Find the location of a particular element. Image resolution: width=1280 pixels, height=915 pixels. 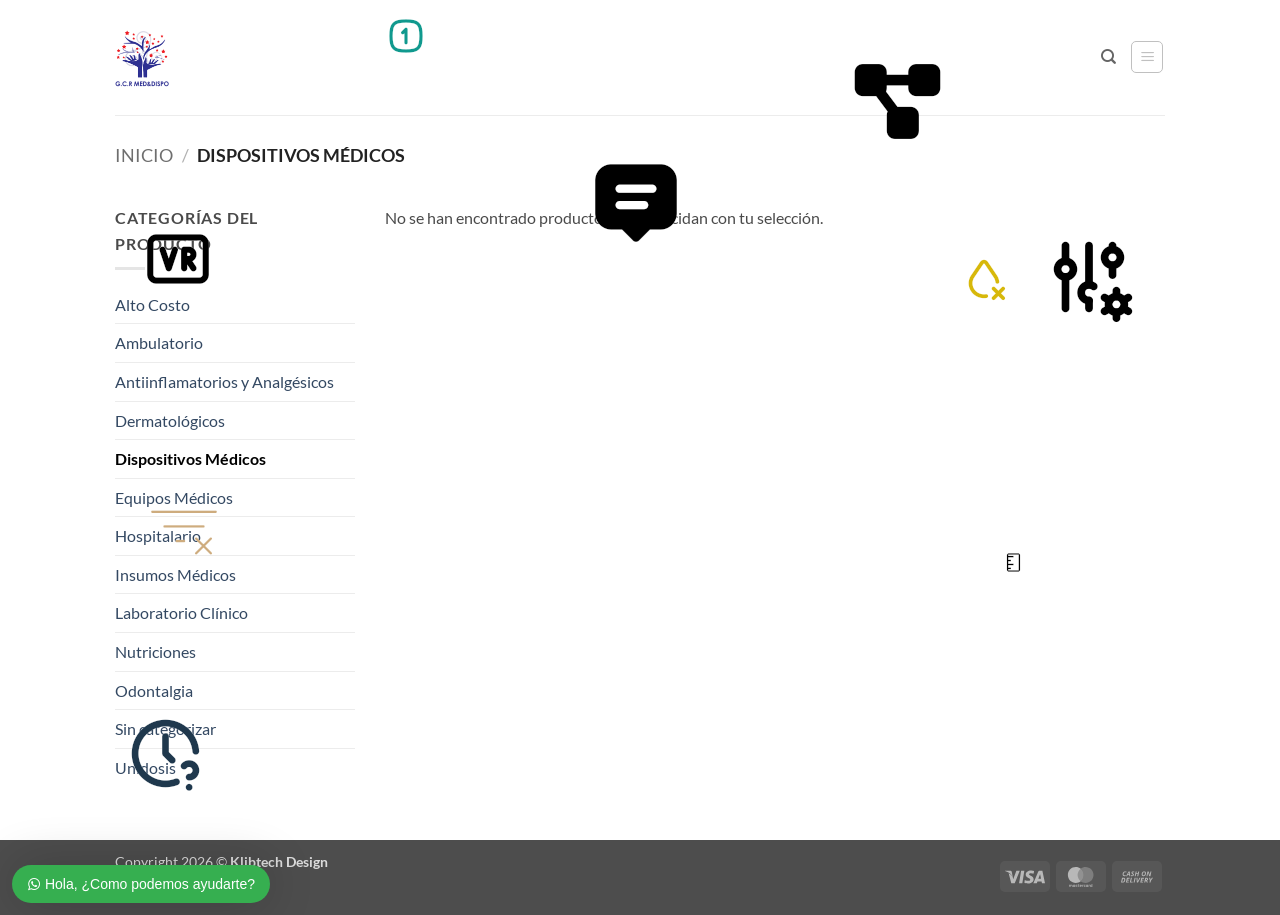

open messaging or chat is located at coordinates (636, 201).